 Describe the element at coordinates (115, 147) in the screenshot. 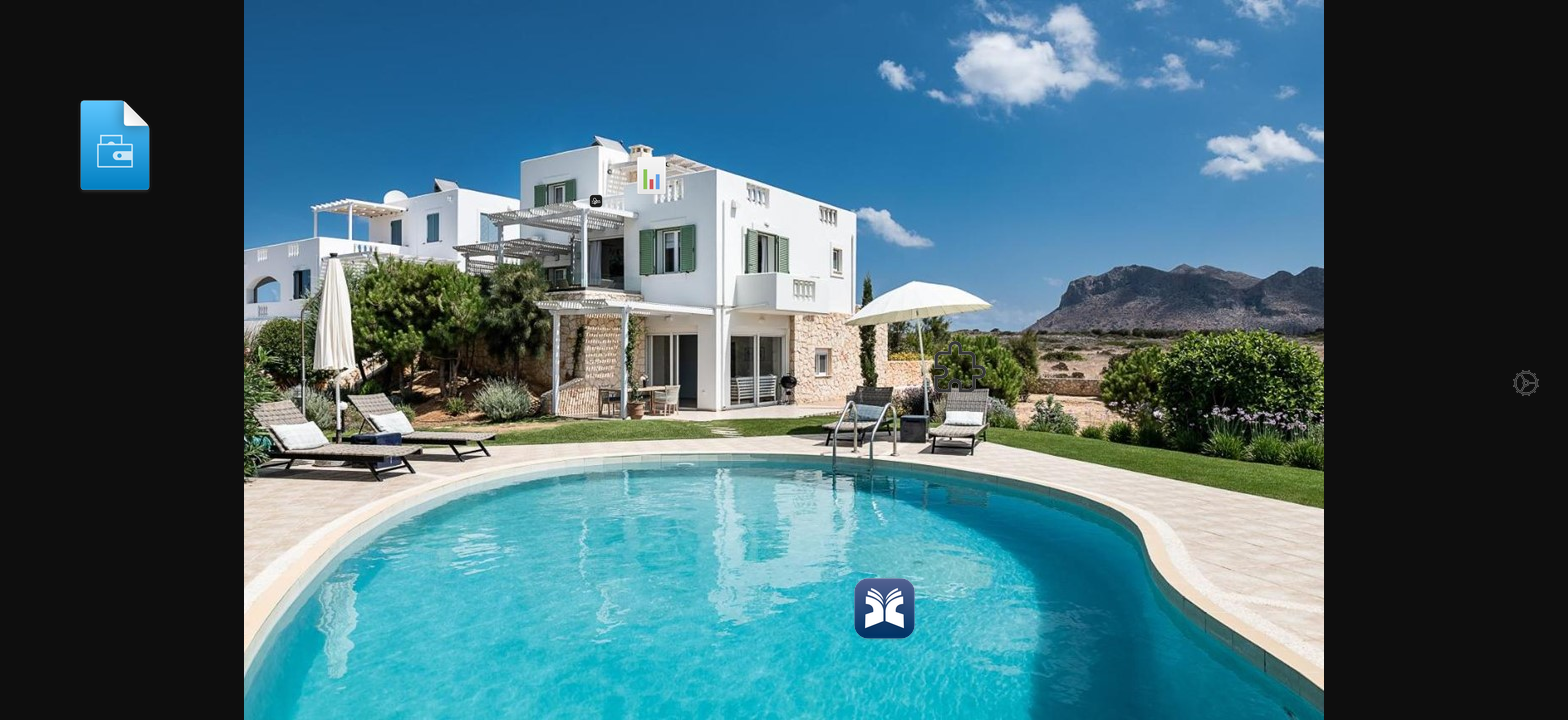

I see `apple wallet pass file` at that location.